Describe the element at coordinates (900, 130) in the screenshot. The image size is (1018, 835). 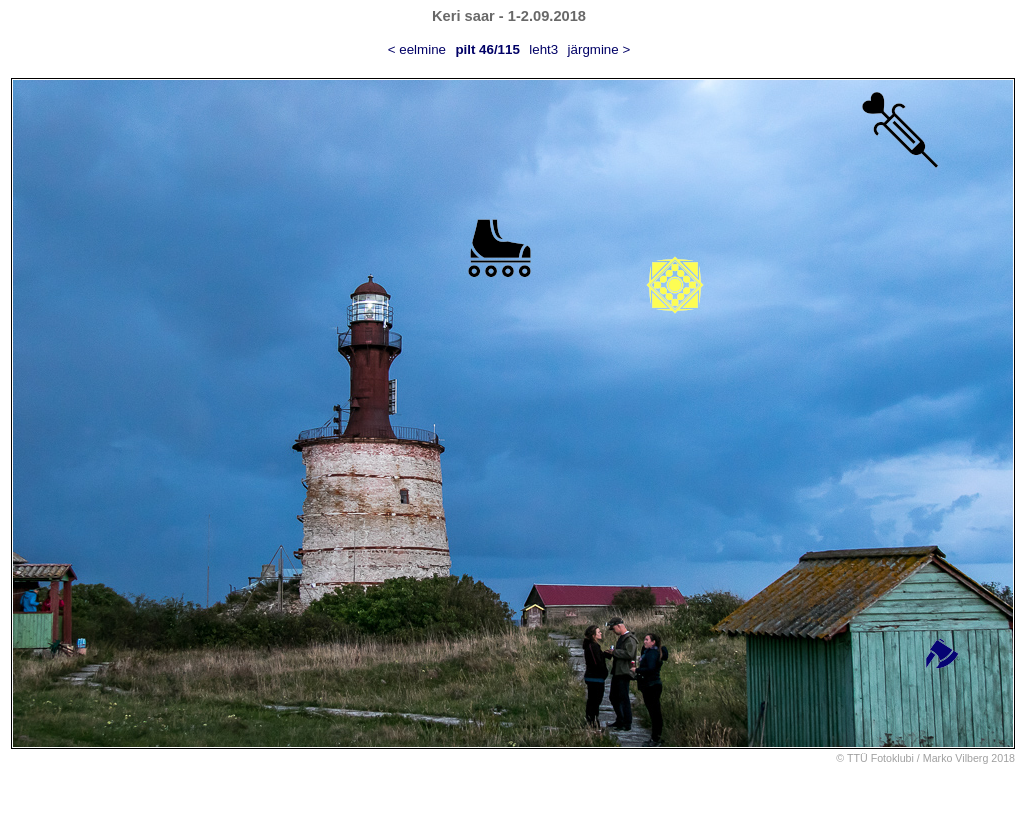
I see `inject love or affection in a game` at that location.